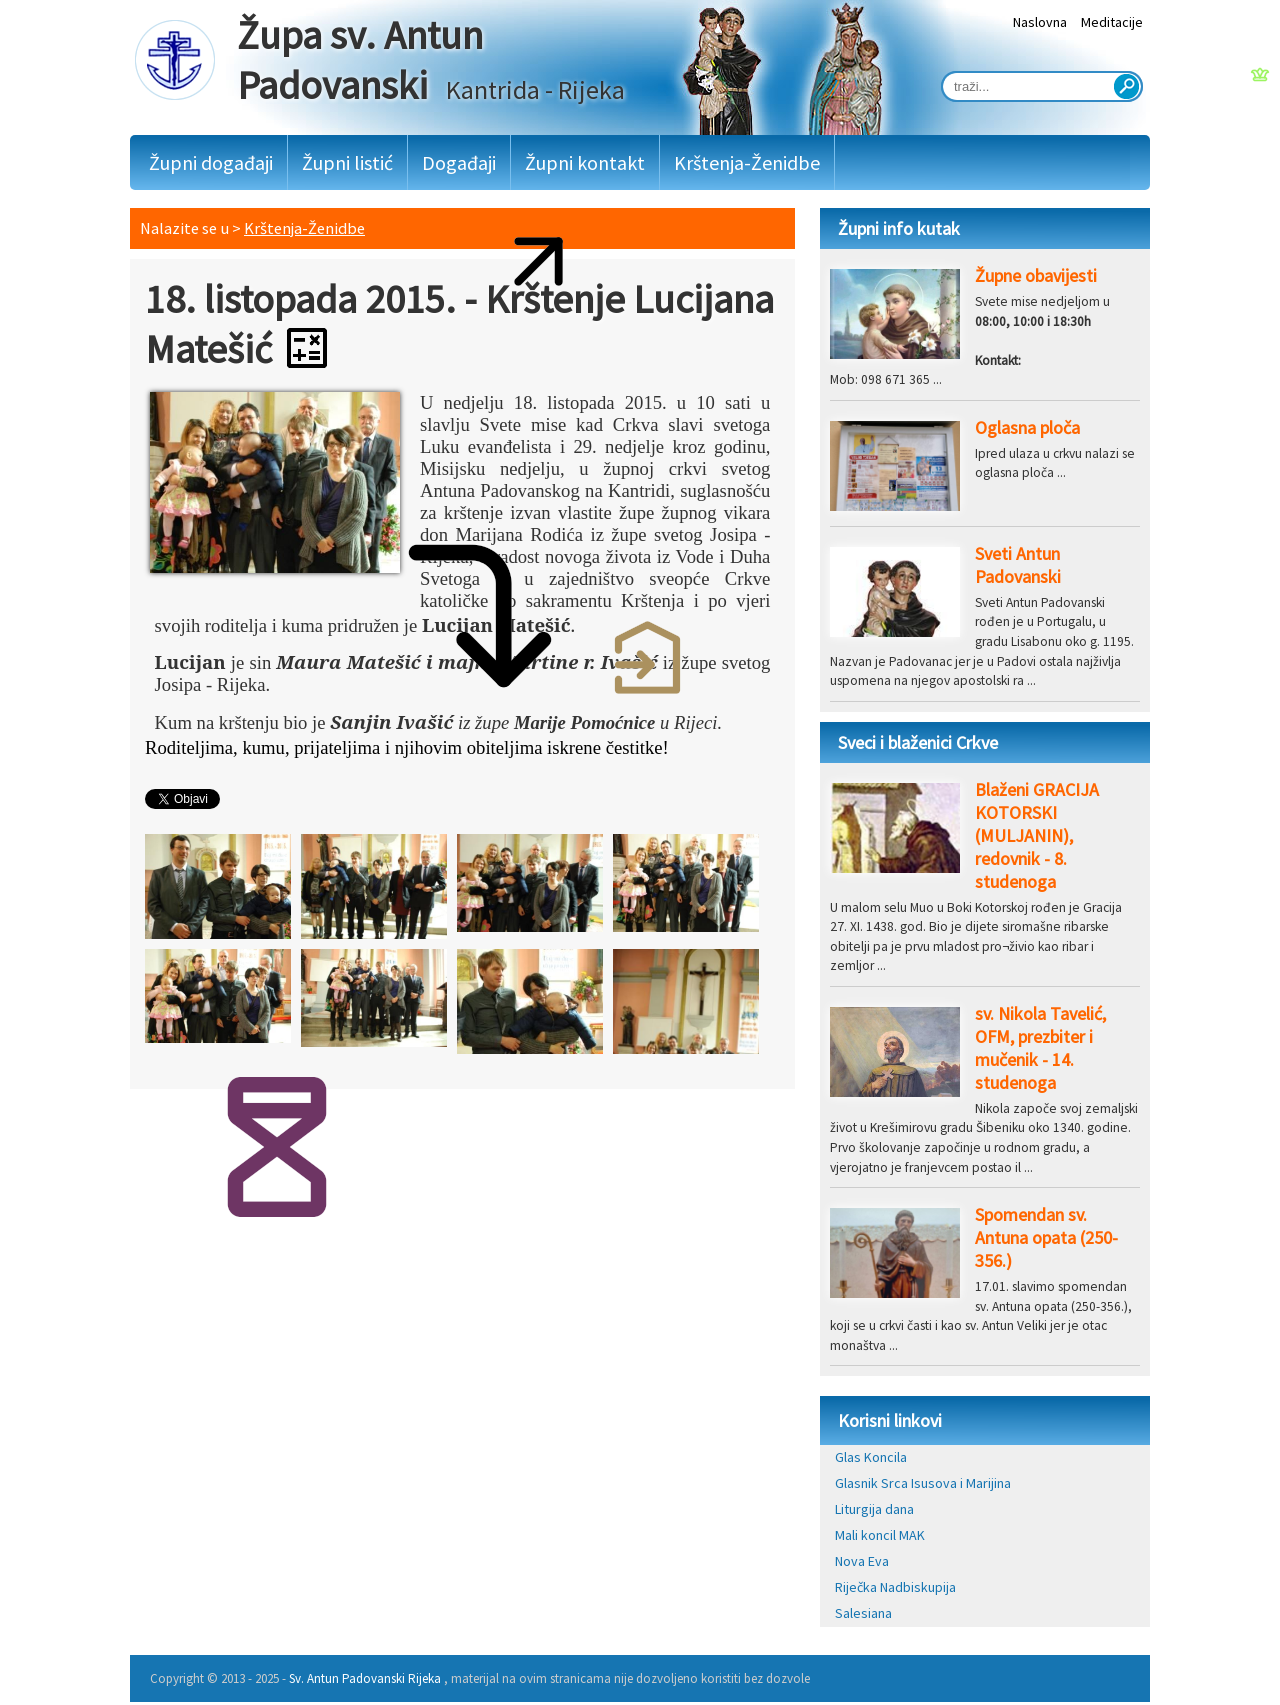 The height and width of the screenshot is (1705, 1280). I want to click on transfer funds or items into an account, so click(647, 657).